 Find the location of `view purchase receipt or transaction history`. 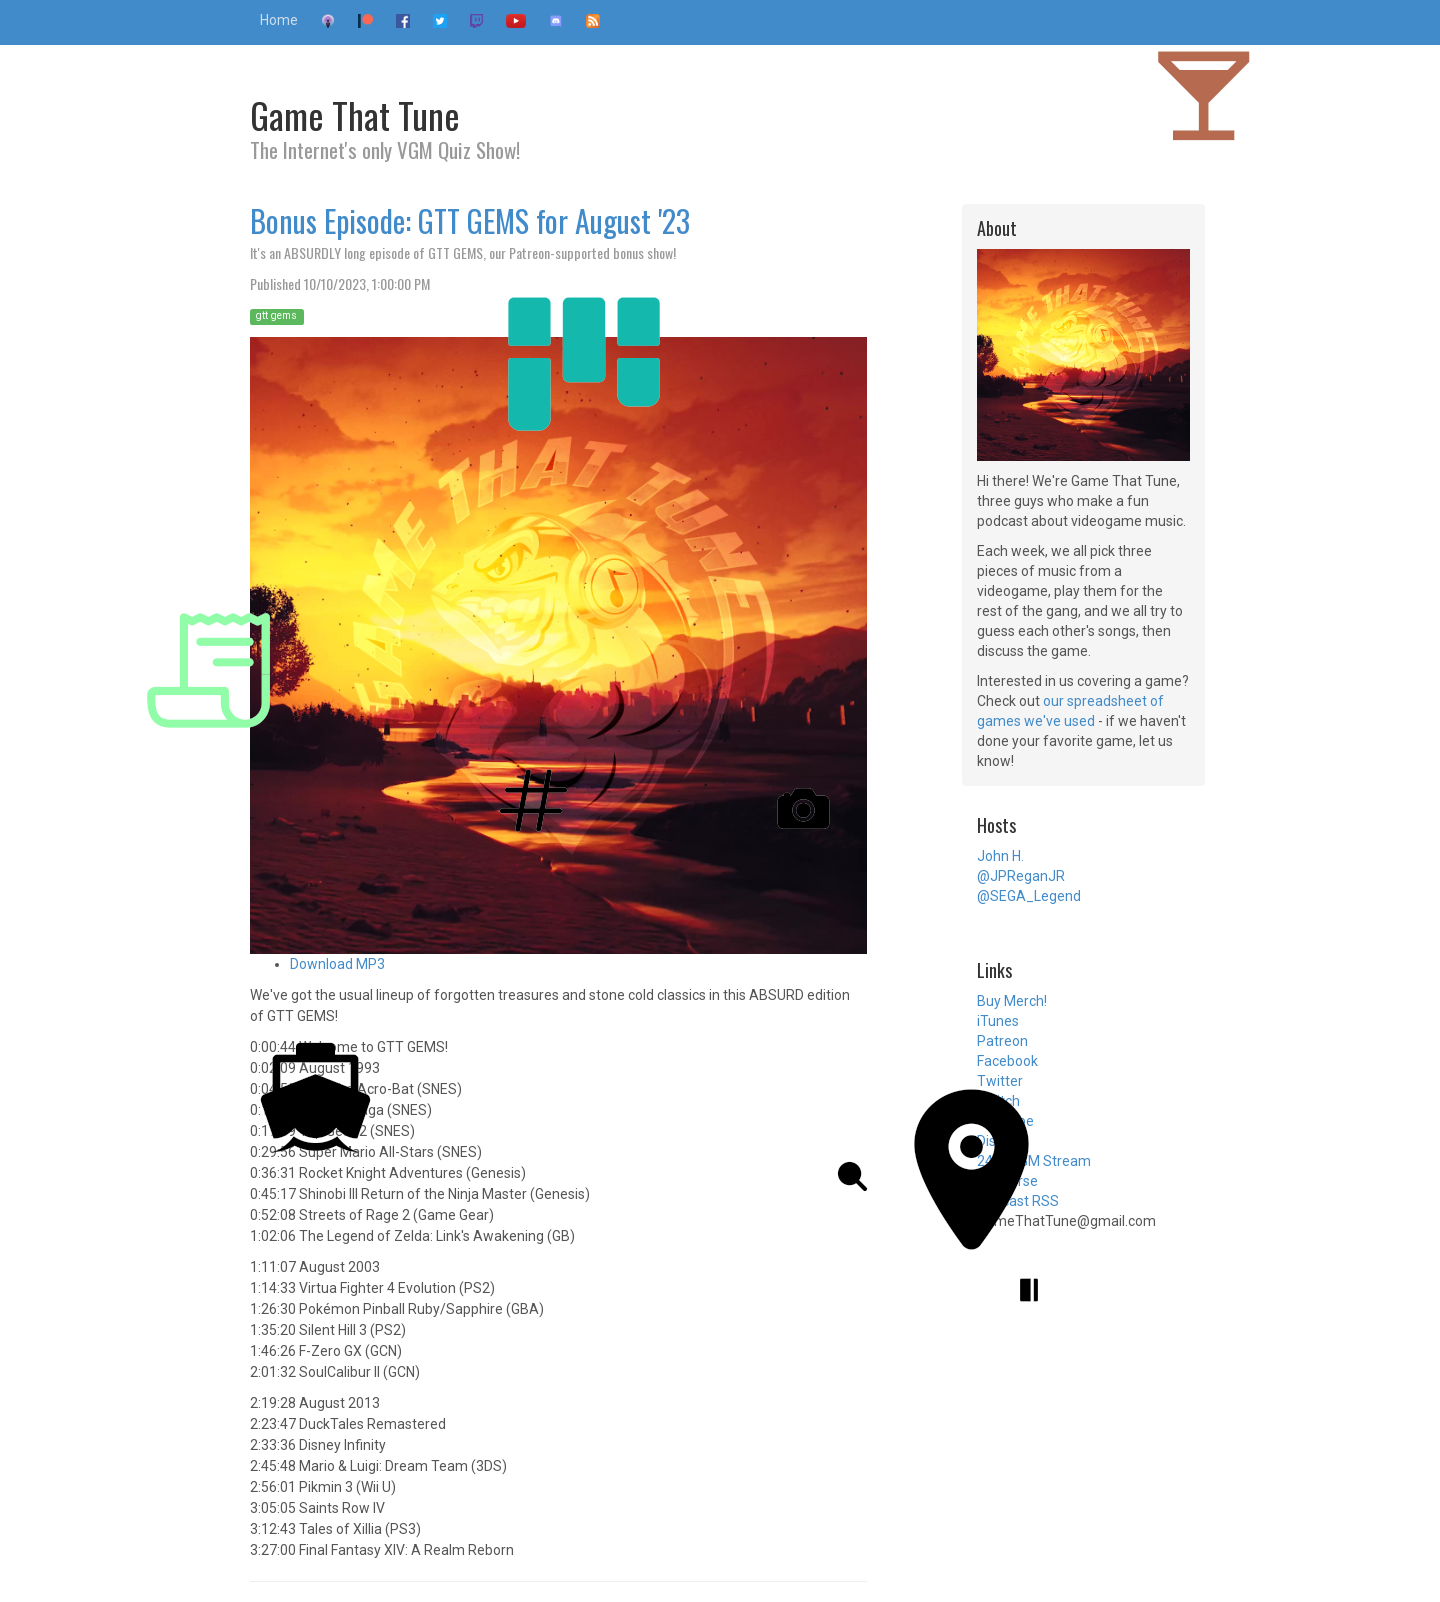

view purchase receipt or transaction history is located at coordinates (208, 670).